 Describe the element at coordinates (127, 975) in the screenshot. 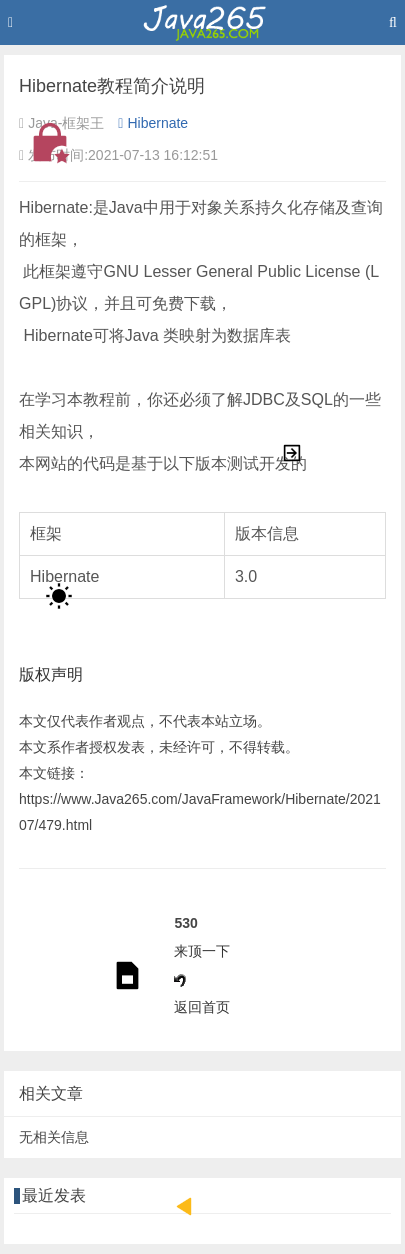

I see `view SIM card information` at that location.